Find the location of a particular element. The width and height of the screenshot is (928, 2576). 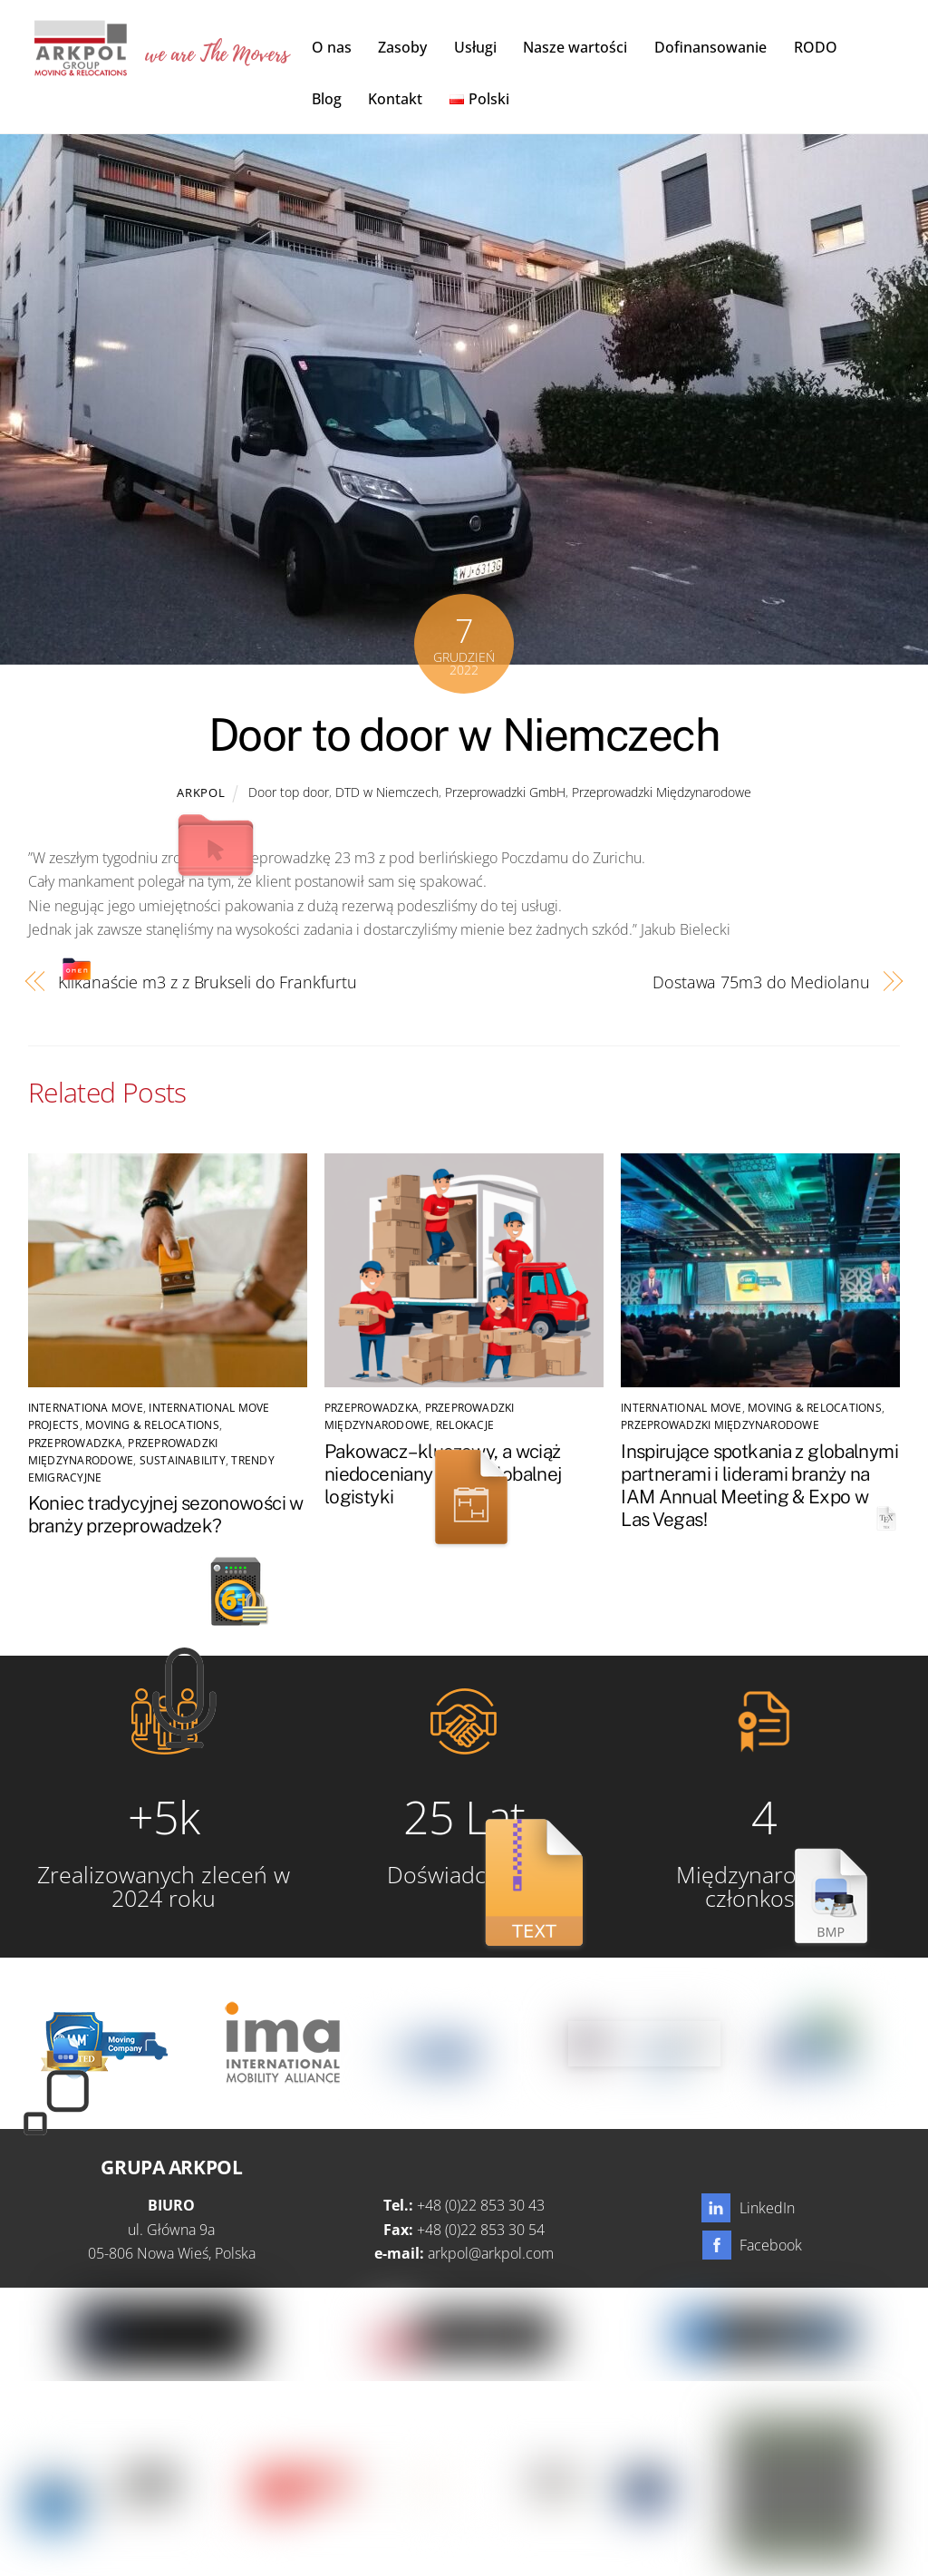

access connected or mounted external drives is located at coordinates (56, 2103).